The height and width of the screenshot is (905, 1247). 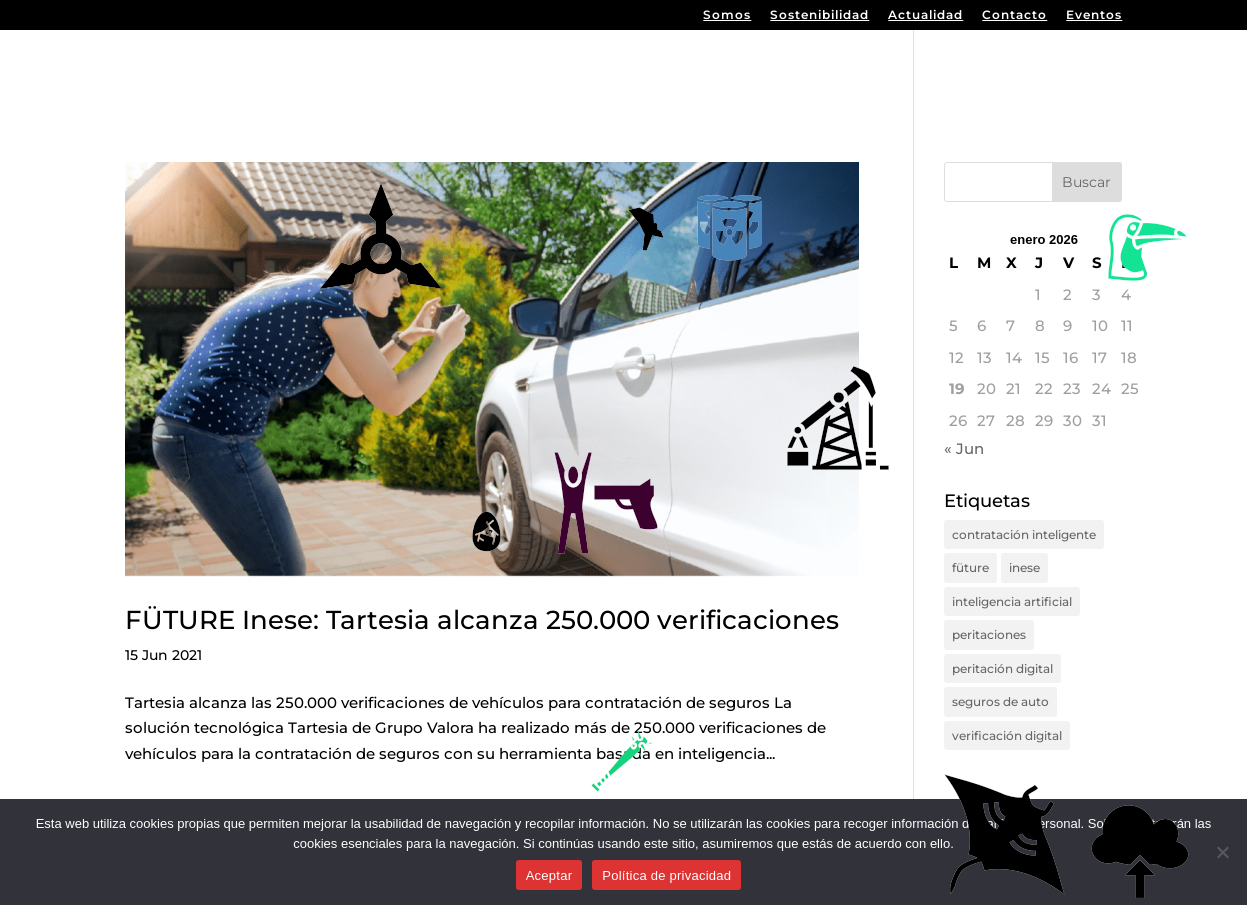 What do you see at coordinates (729, 227) in the screenshot?
I see `indicates hazardous or radioactive materials in a game context` at bounding box center [729, 227].